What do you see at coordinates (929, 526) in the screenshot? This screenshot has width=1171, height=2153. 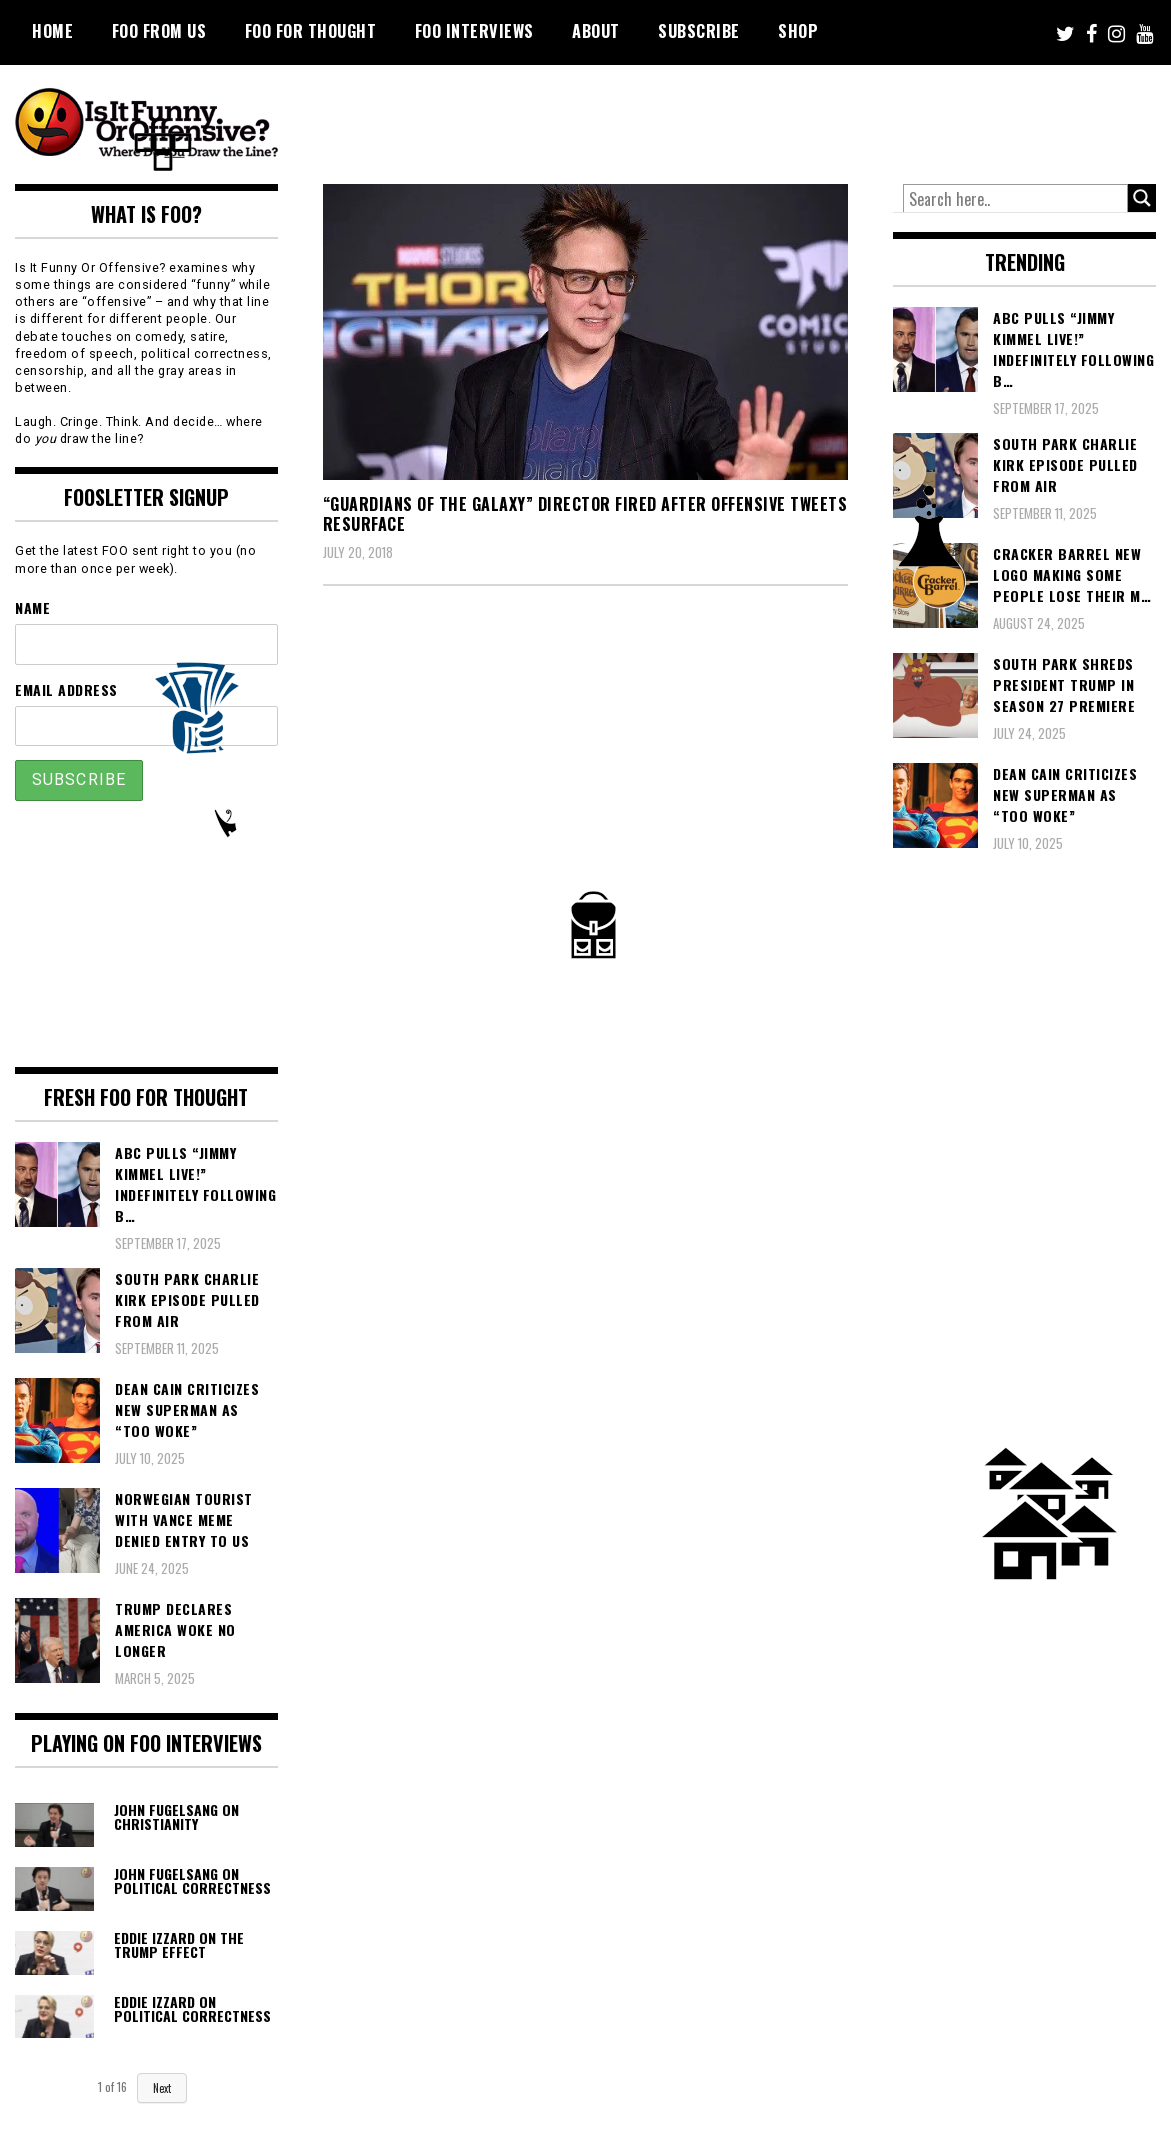 I see `indicates acid or corrosive substance in gameplay` at bounding box center [929, 526].